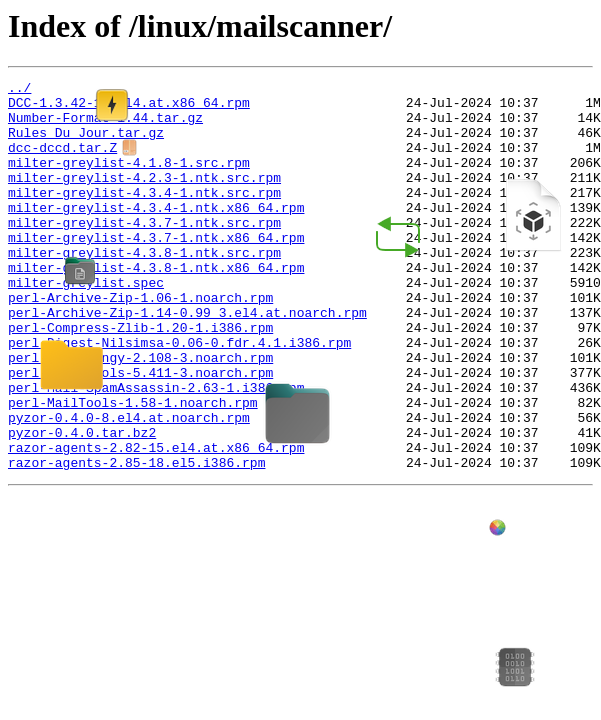 The height and width of the screenshot is (720, 601). Describe the element at coordinates (71, 366) in the screenshot. I see `open liveback folder` at that location.